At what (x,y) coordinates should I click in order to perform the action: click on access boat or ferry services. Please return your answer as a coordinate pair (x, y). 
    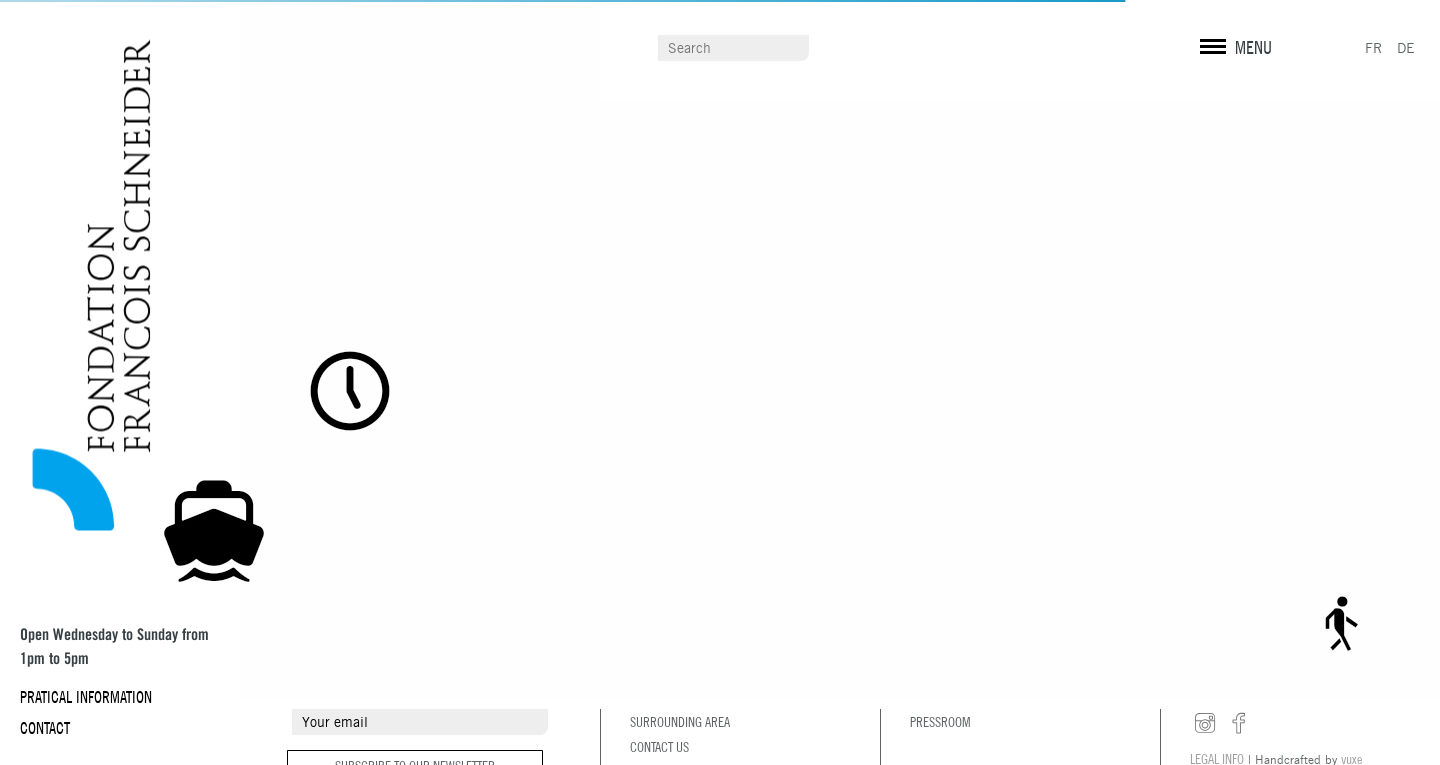
    Looking at the image, I should click on (214, 532).